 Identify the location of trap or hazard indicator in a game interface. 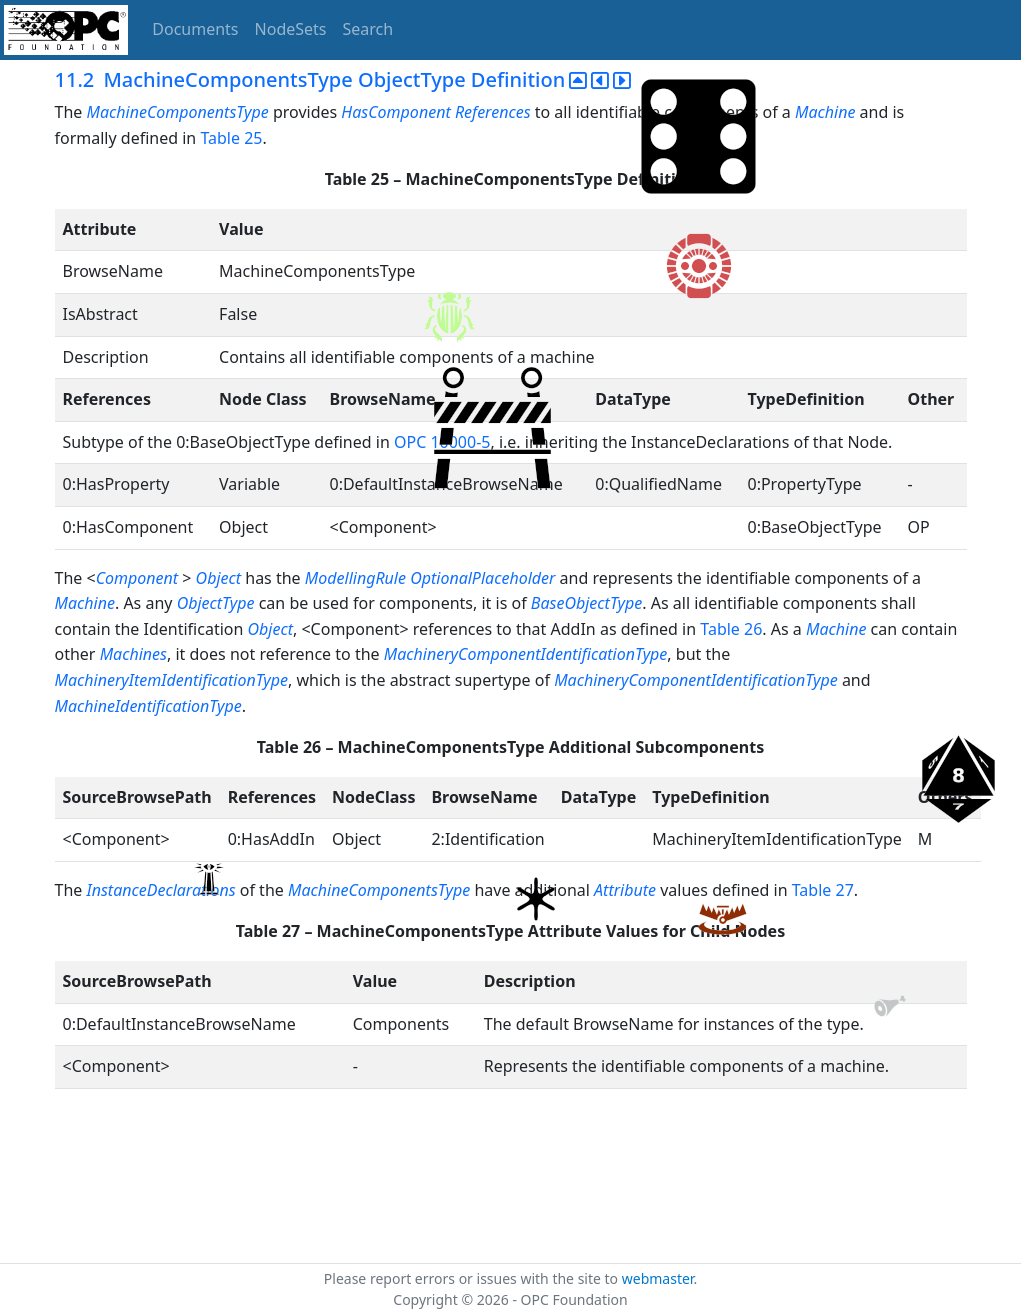
(722, 913).